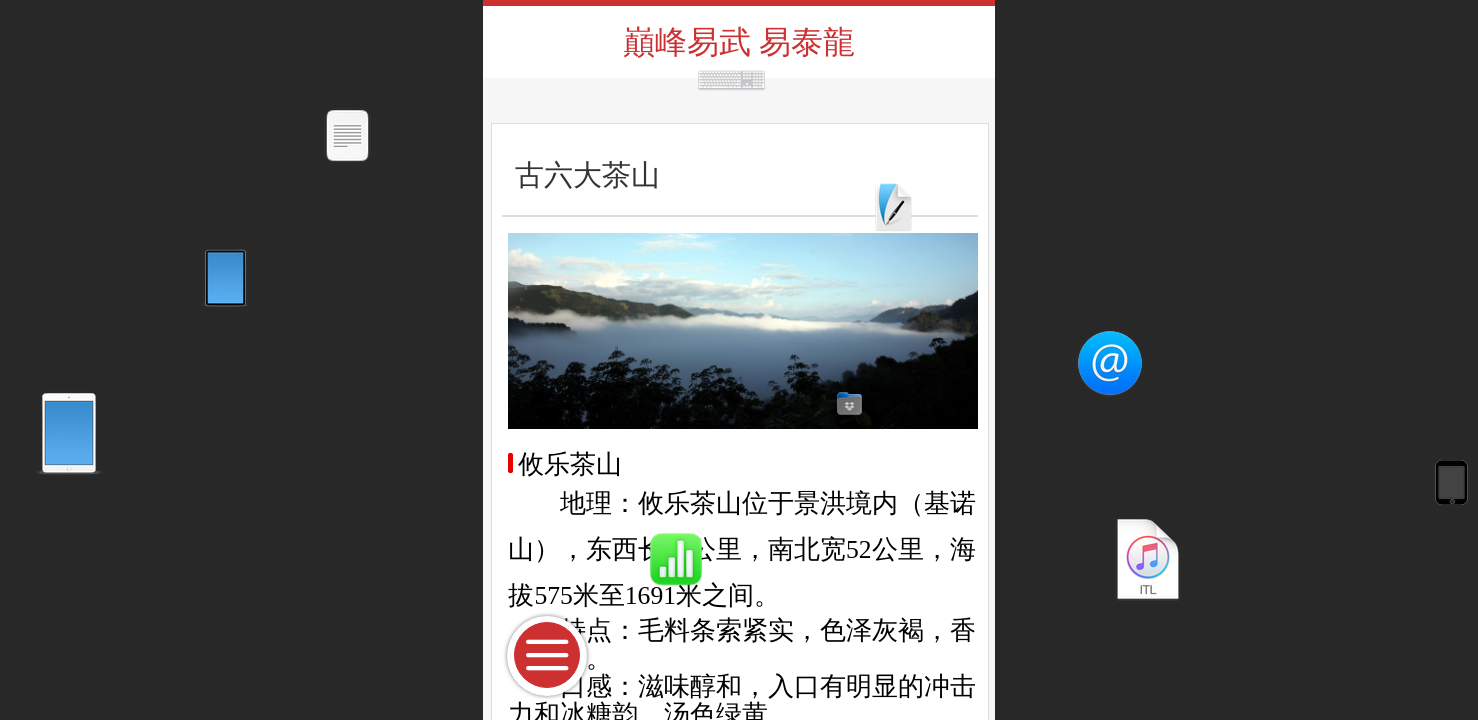 This screenshot has height=720, width=1478. What do you see at coordinates (1451, 482) in the screenshot?
I see `view connected iPad mini device` at bounding box center [1451, 482].